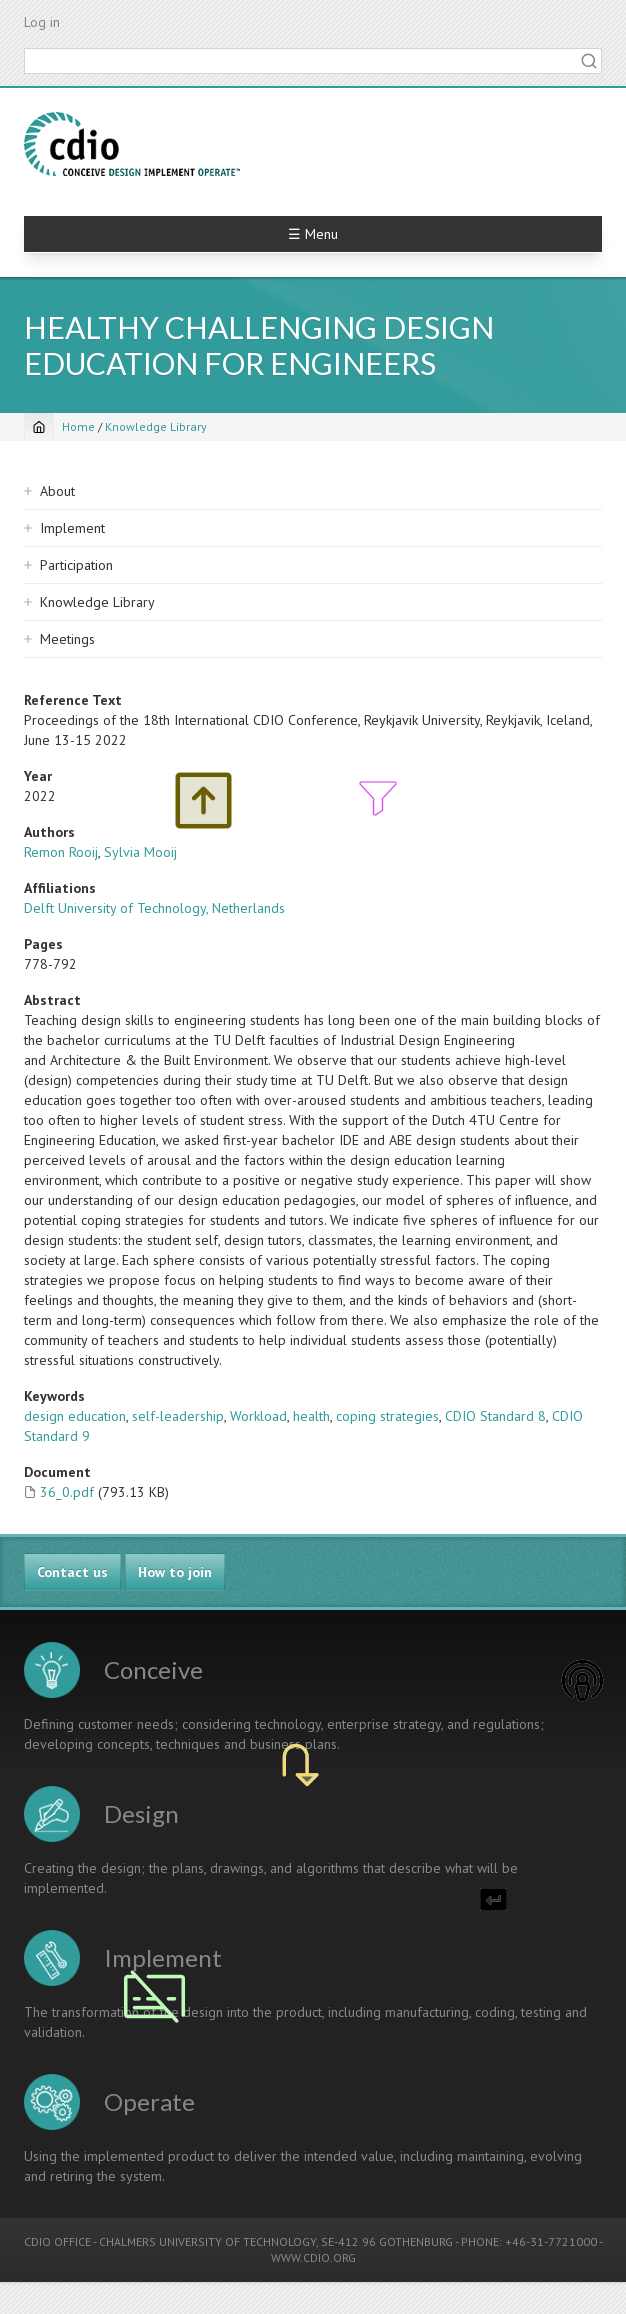  What do you see at coordinates (378, 797) in the screenshot?
I see `filter or sort content` at bounding box center [378, 797].